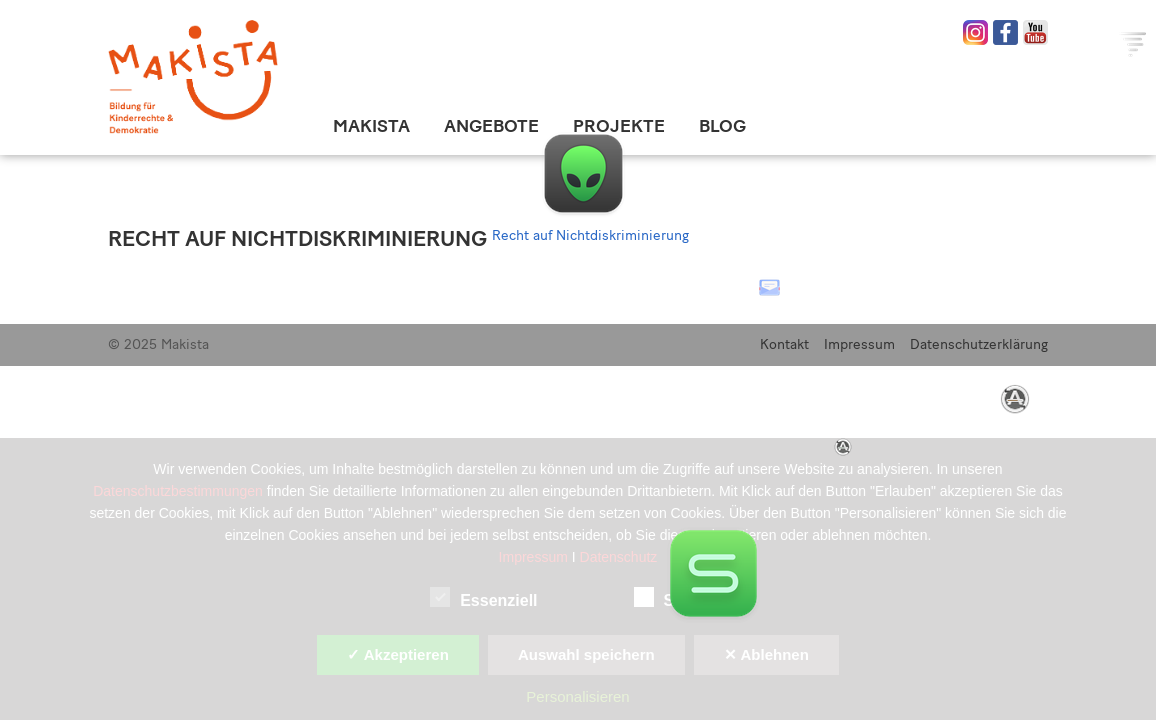 The width and height of the screenshot is (1156, 720). Describe the element at coordinates (1132, 44) in the screenshot. I see `indicates tornado or severe storm warning` at that location.